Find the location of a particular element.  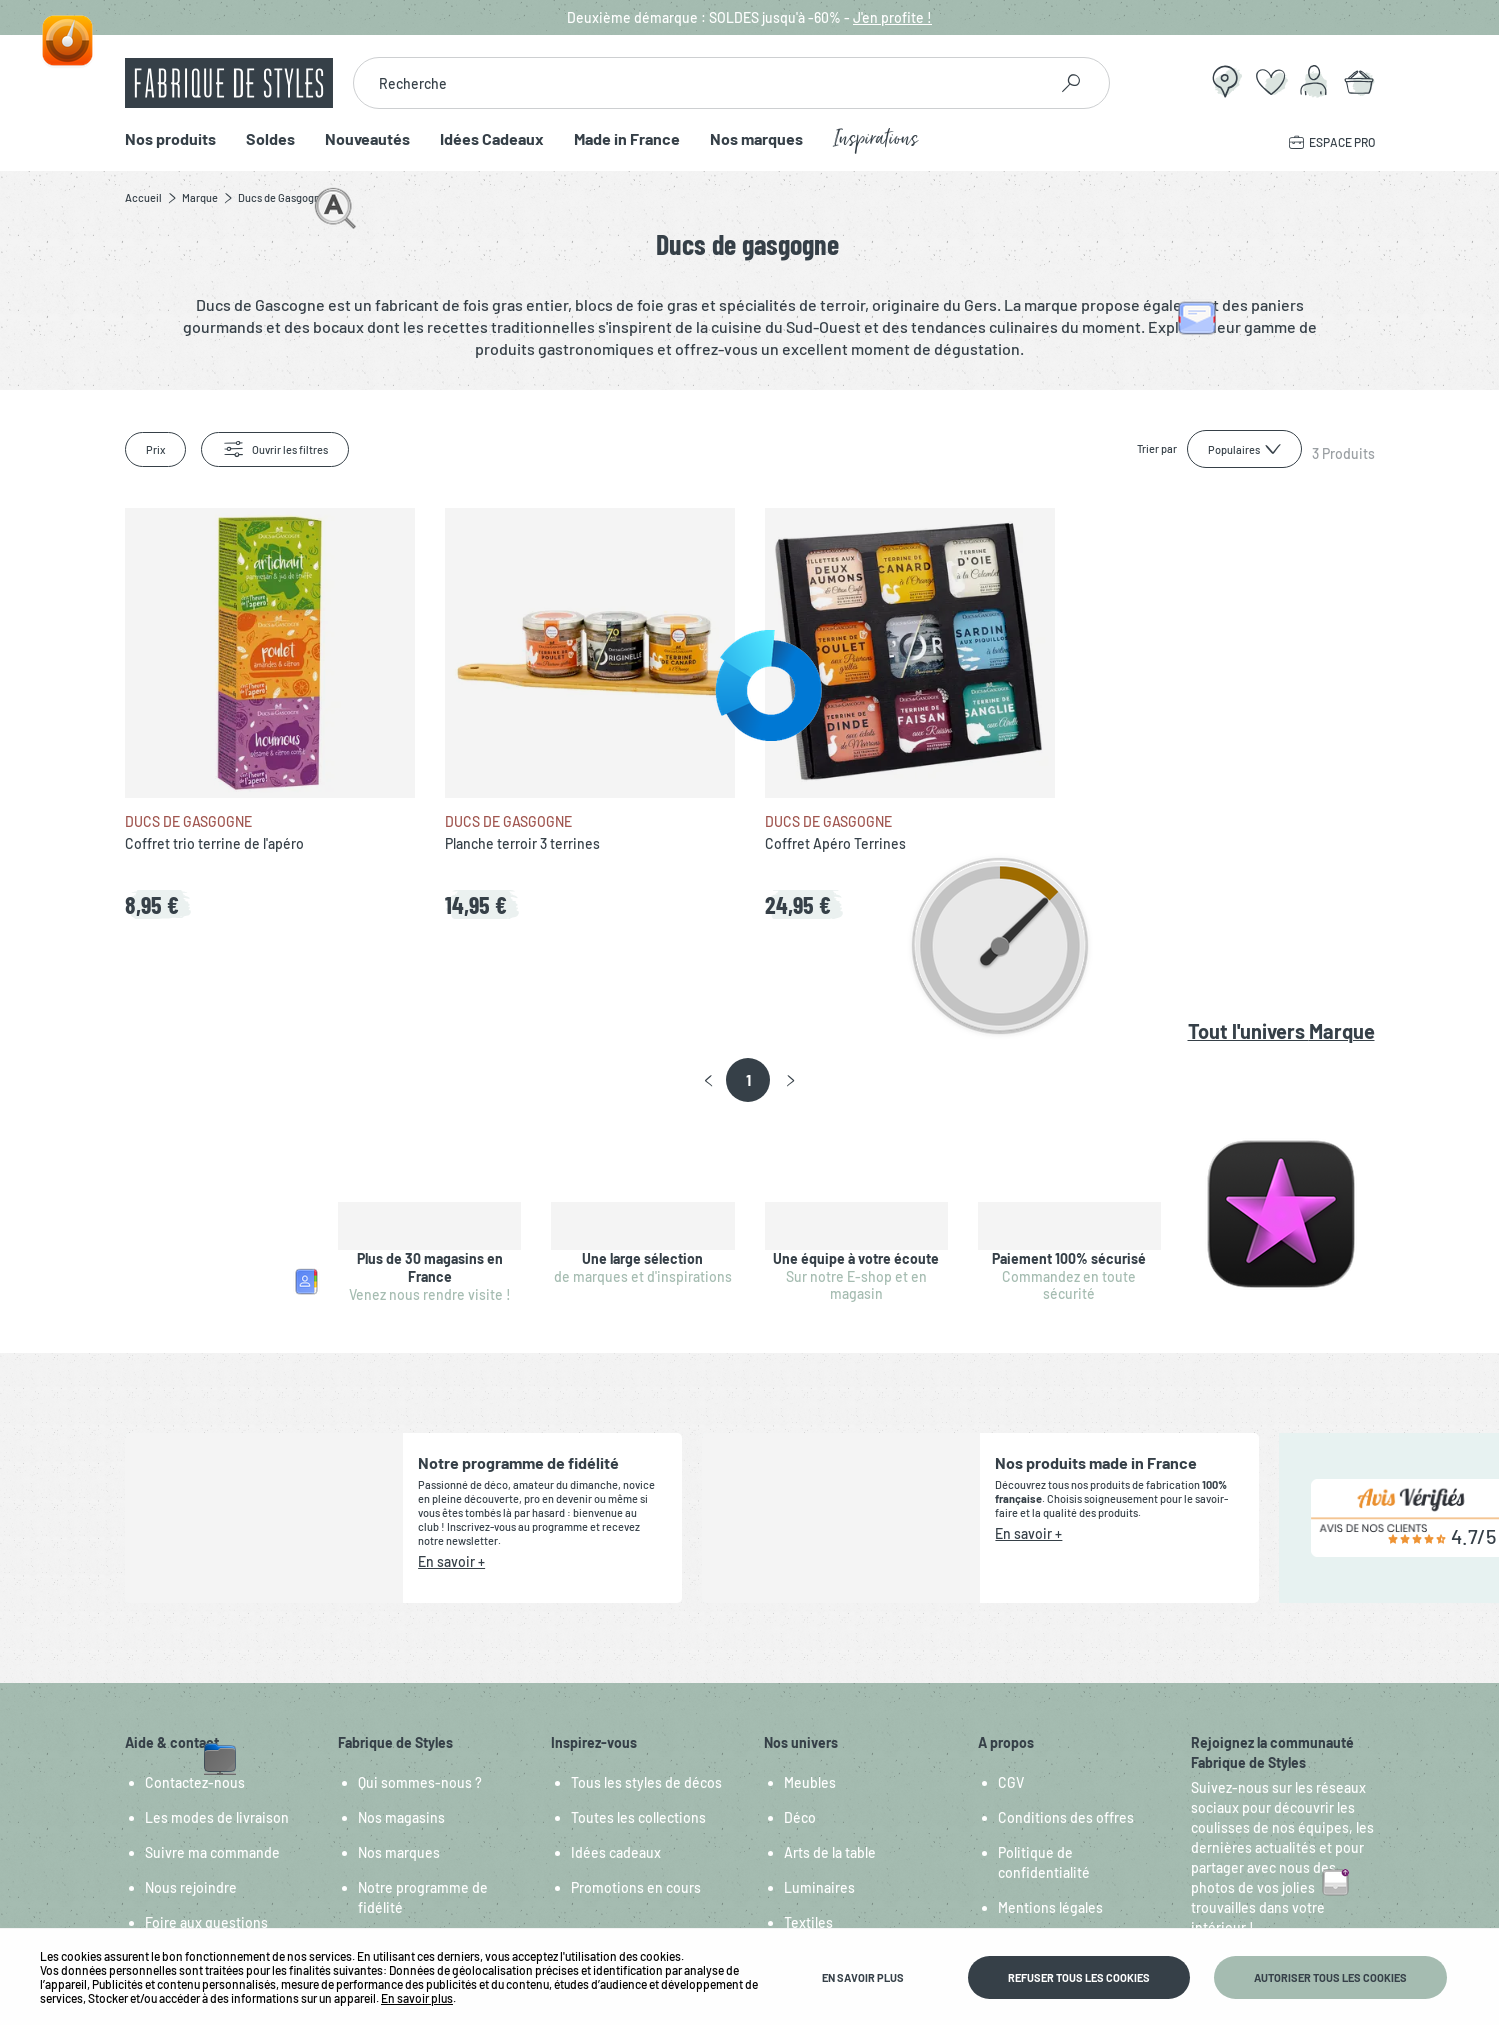

sync mail between outbox and inbox is located at coordinates (1335, 1882).